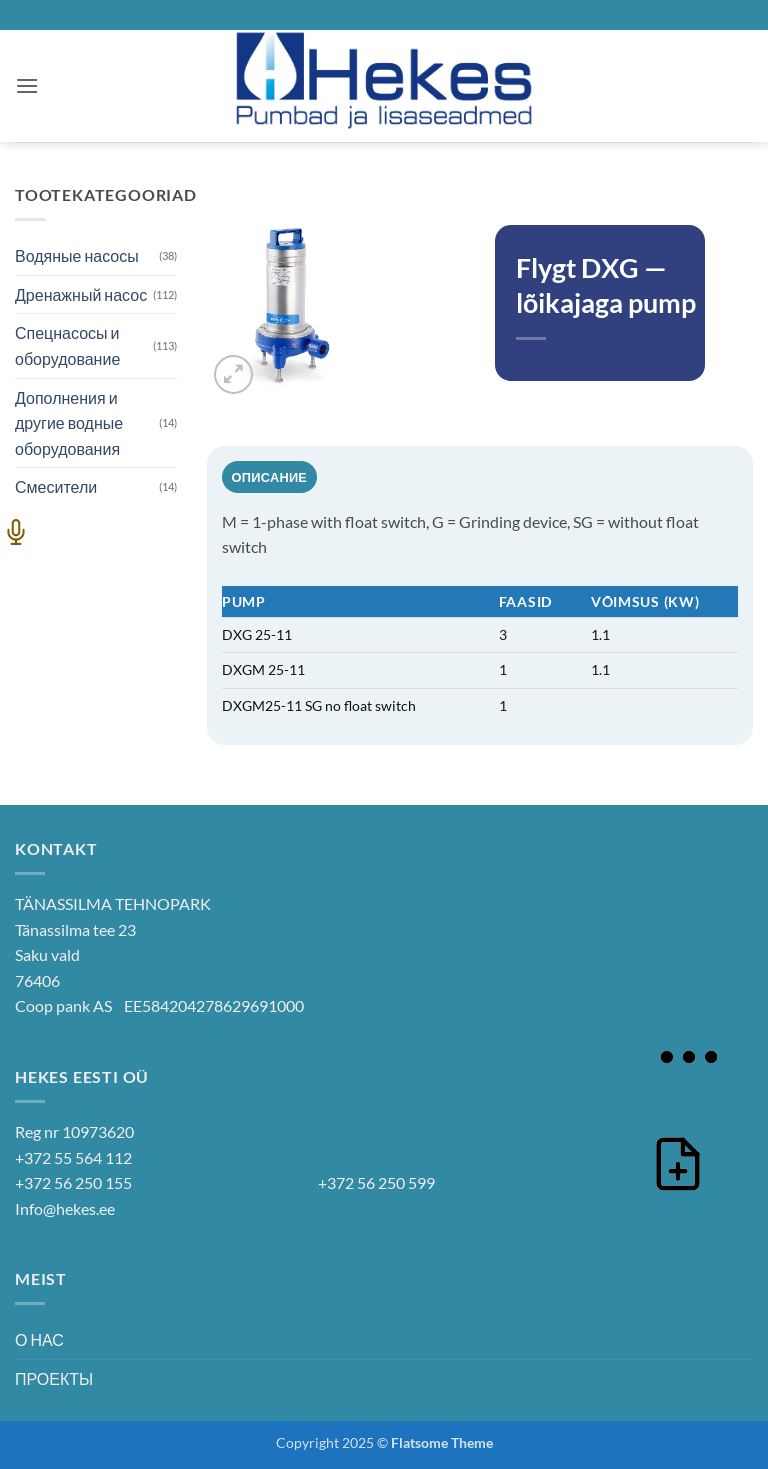 The image size is (768, 1469). What do you see at coordinates (689, 1057) in the screenshot?
I see `access more options or actions` at bounding box center [689, 1057].